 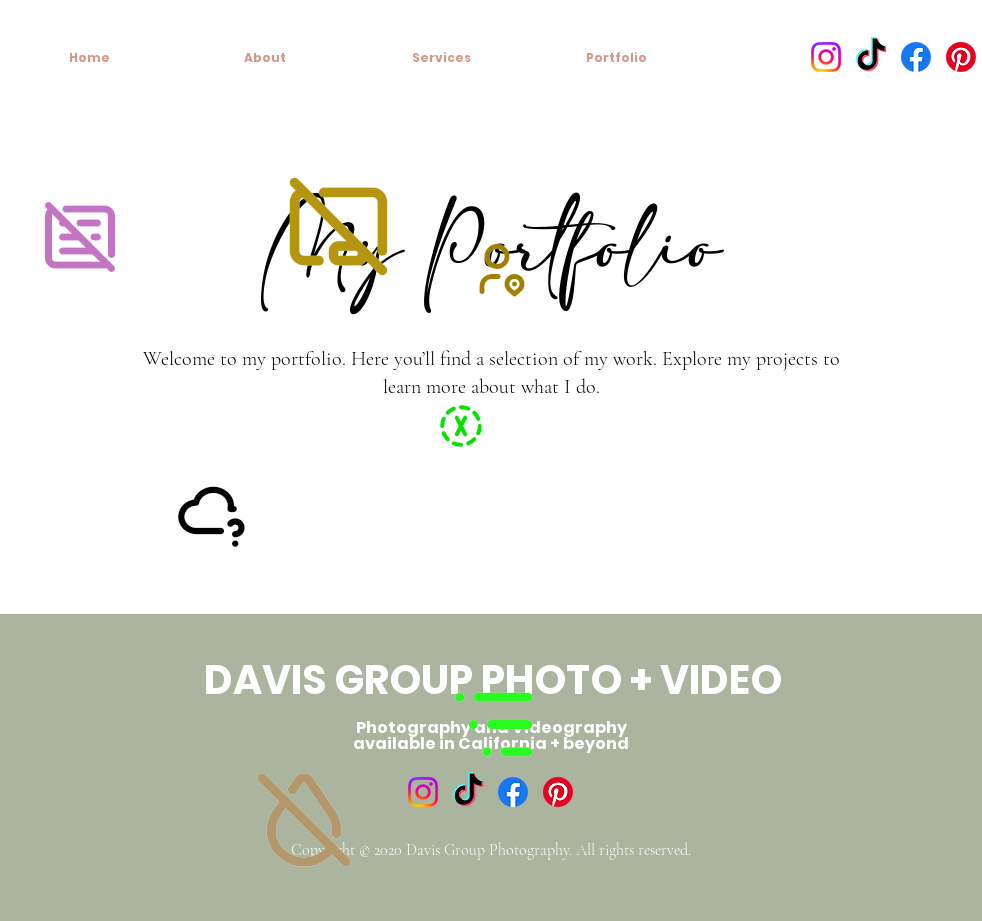 I want to click on view user's location on map, so click(x=497, y=269).